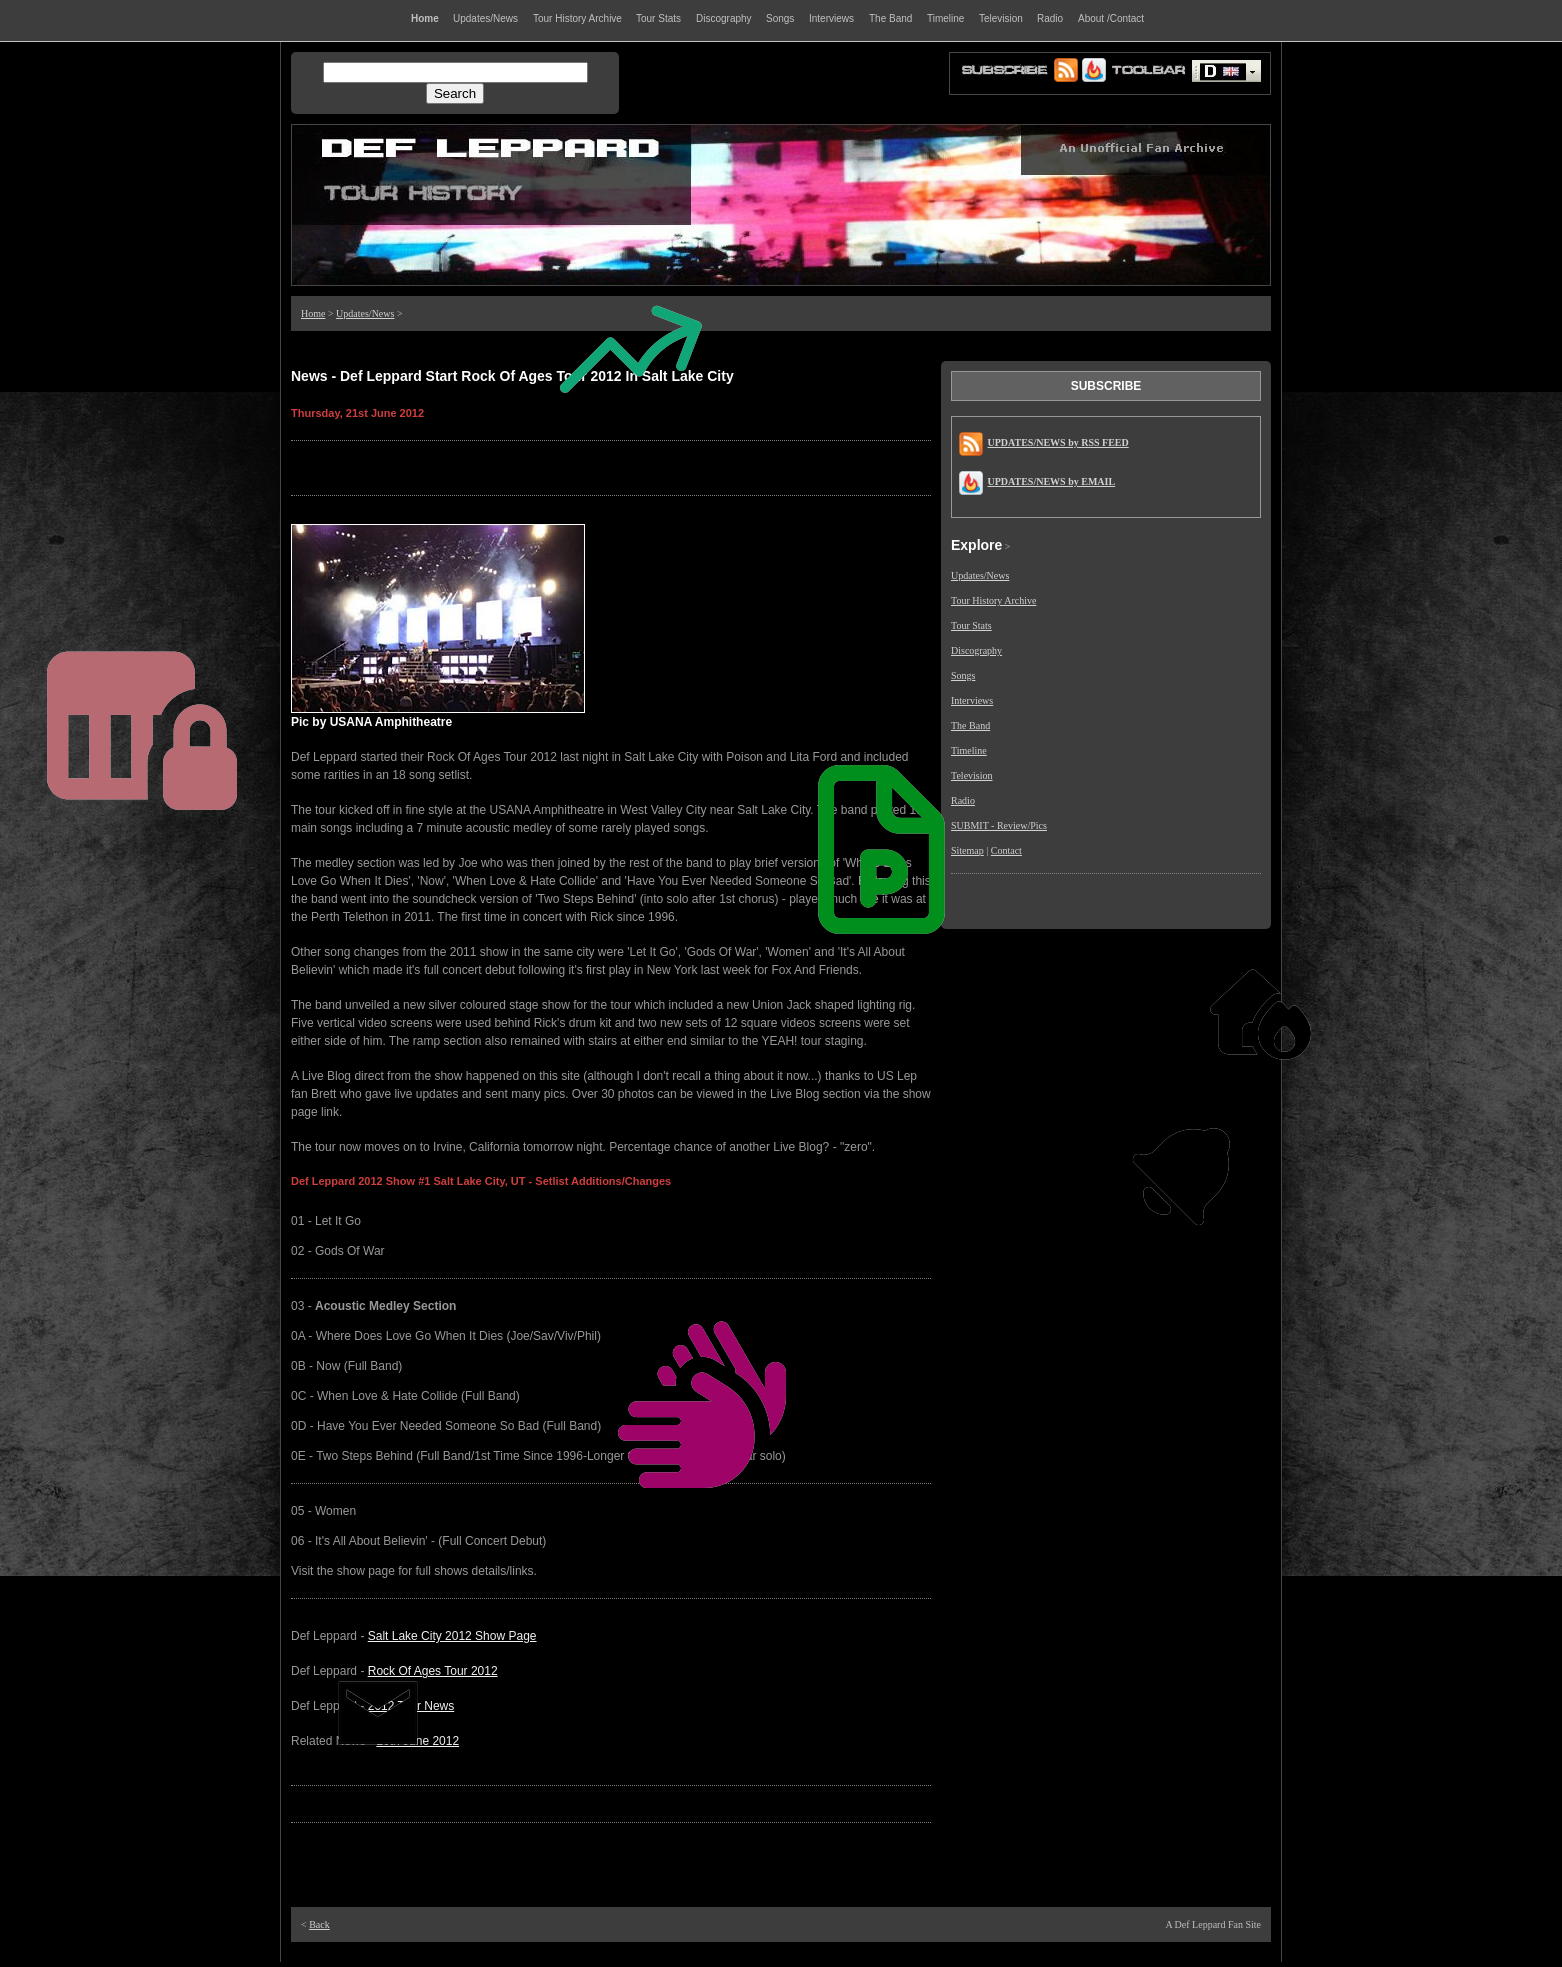 The height and width of the screenshot is (1967, 1562). I want to click on open your email inbox, so click(378, 1713).